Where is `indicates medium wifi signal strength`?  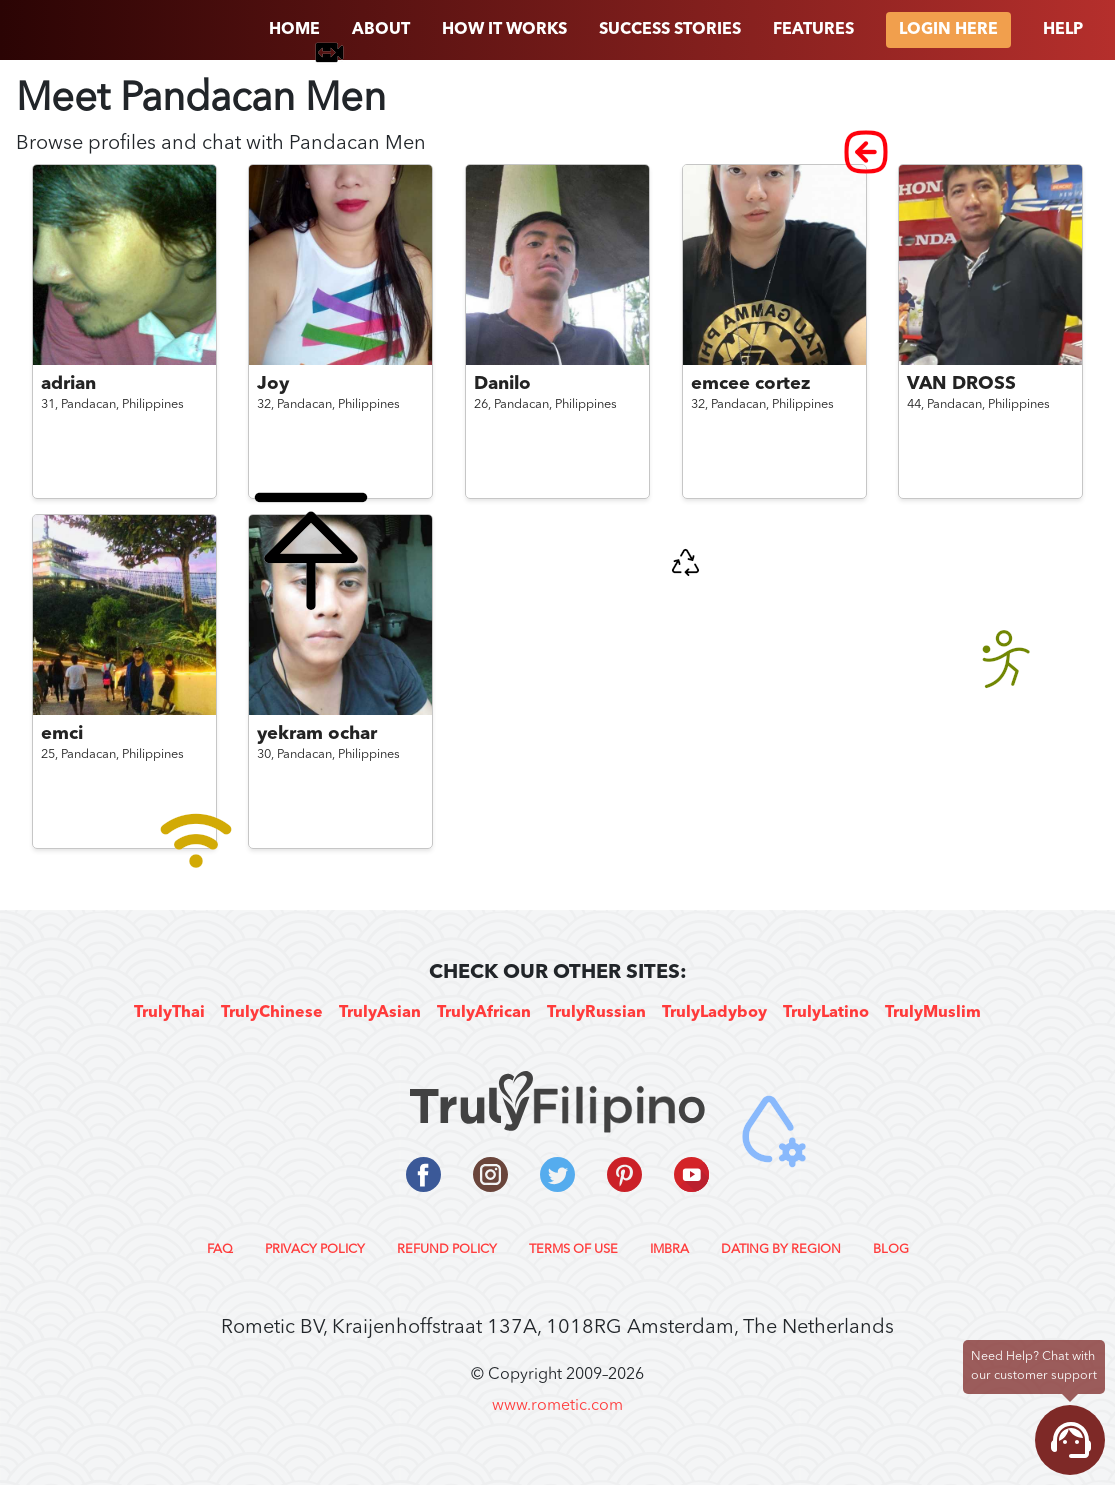
indicates medium wifi signal strength is located at coordinates (196, 829).